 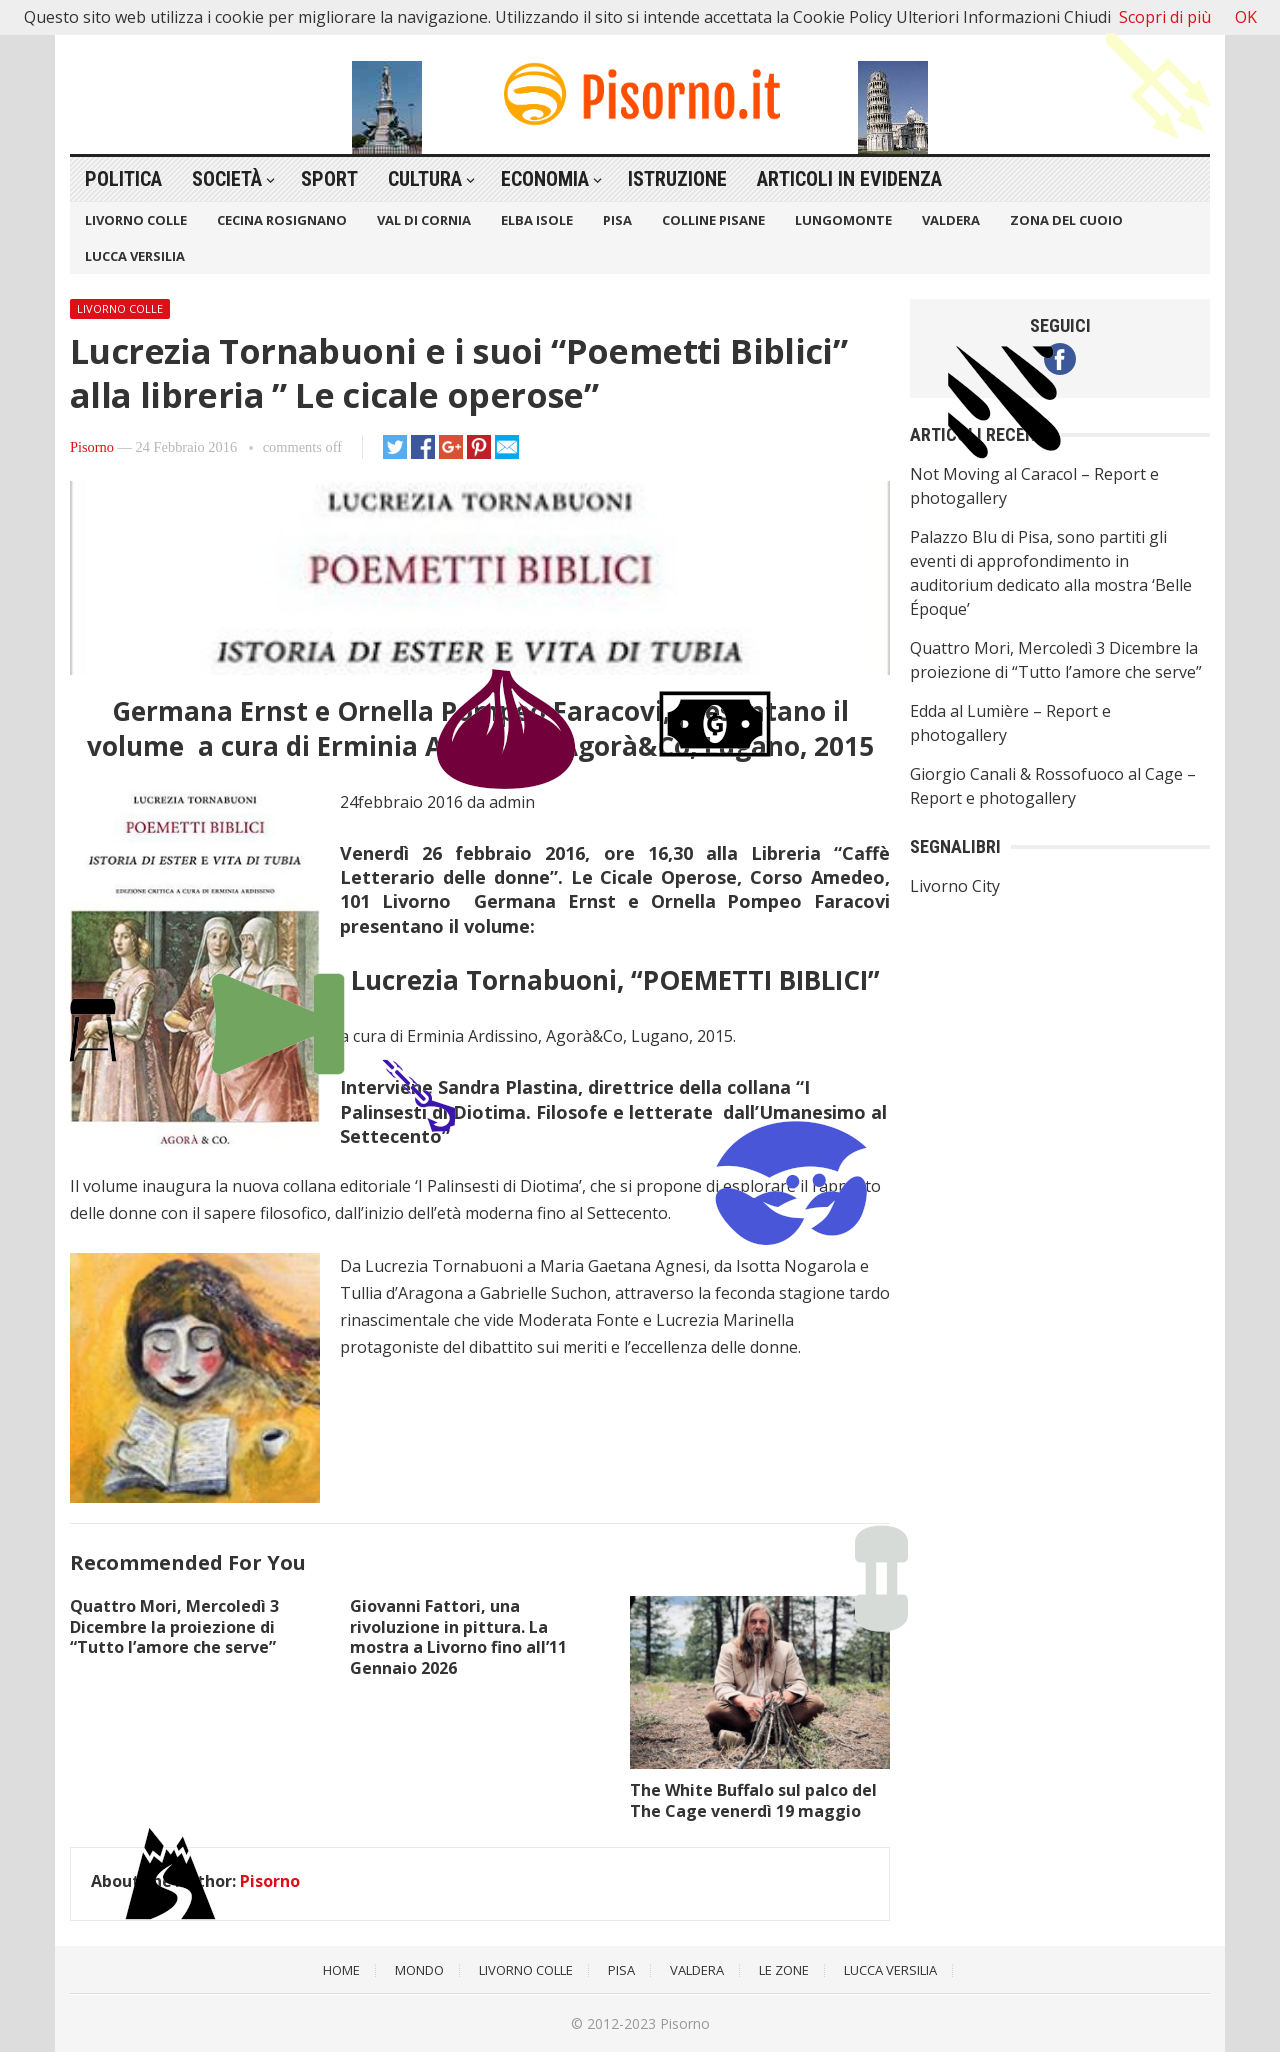 What do you see at coordinates (93, 1029) in the screenshot?
I see `bar seating or stool furniture option` at bounding box center [93, 1029].